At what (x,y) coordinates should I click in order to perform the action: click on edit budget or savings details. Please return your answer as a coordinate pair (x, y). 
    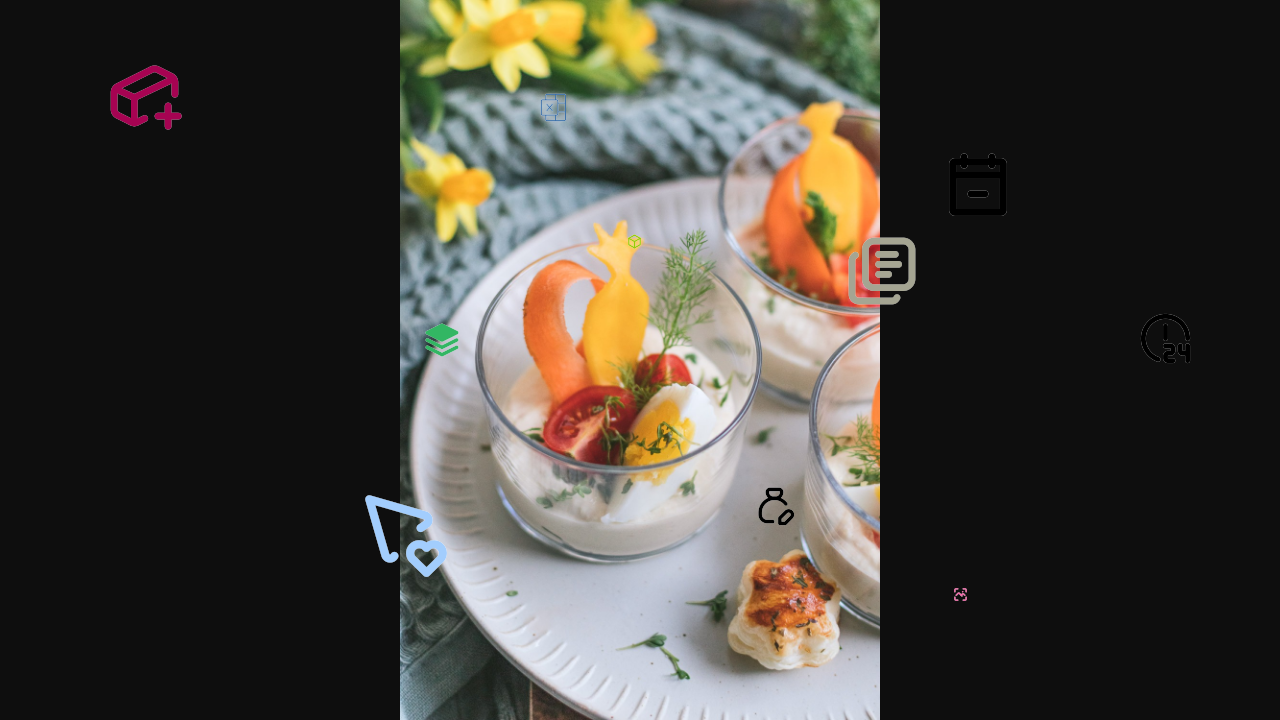
    Looking at the image, I should click on (774, 505).